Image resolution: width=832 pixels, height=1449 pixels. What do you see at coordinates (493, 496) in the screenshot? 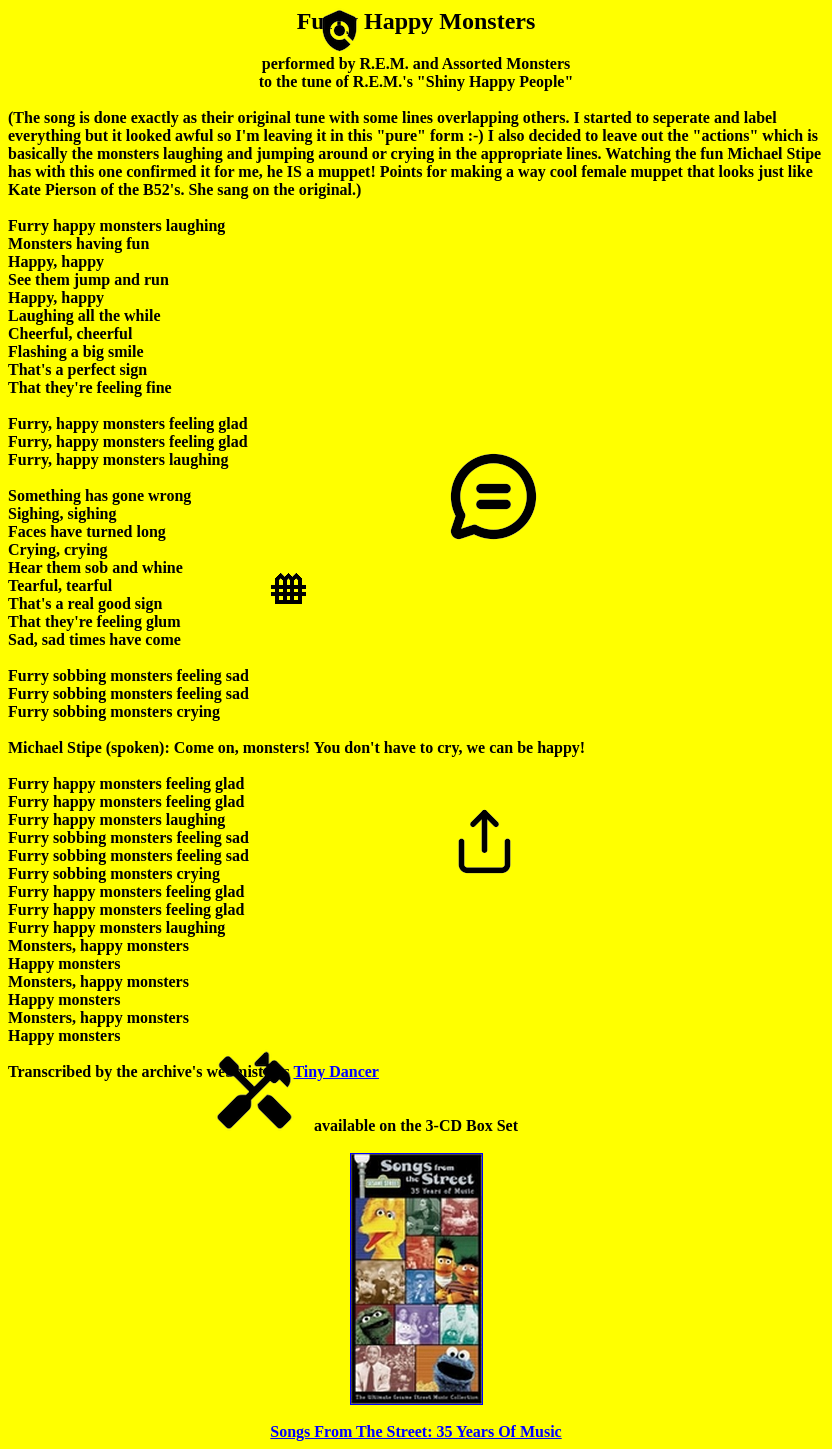
I see `open chat or messaging` at bounding box center [493, 496].